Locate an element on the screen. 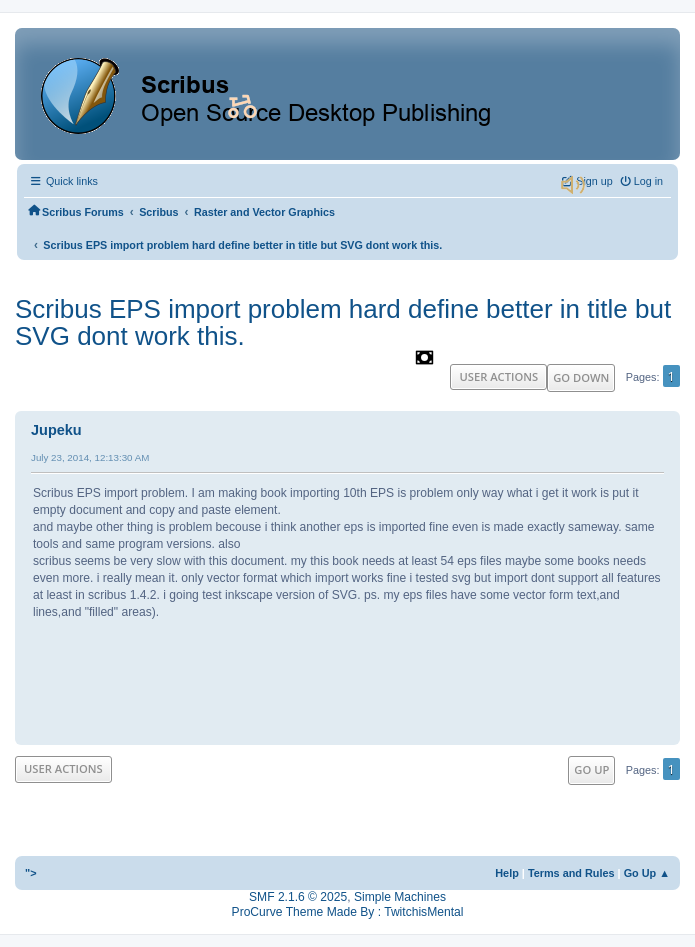  view cash or currency balance is located at coordinates (424, 357).